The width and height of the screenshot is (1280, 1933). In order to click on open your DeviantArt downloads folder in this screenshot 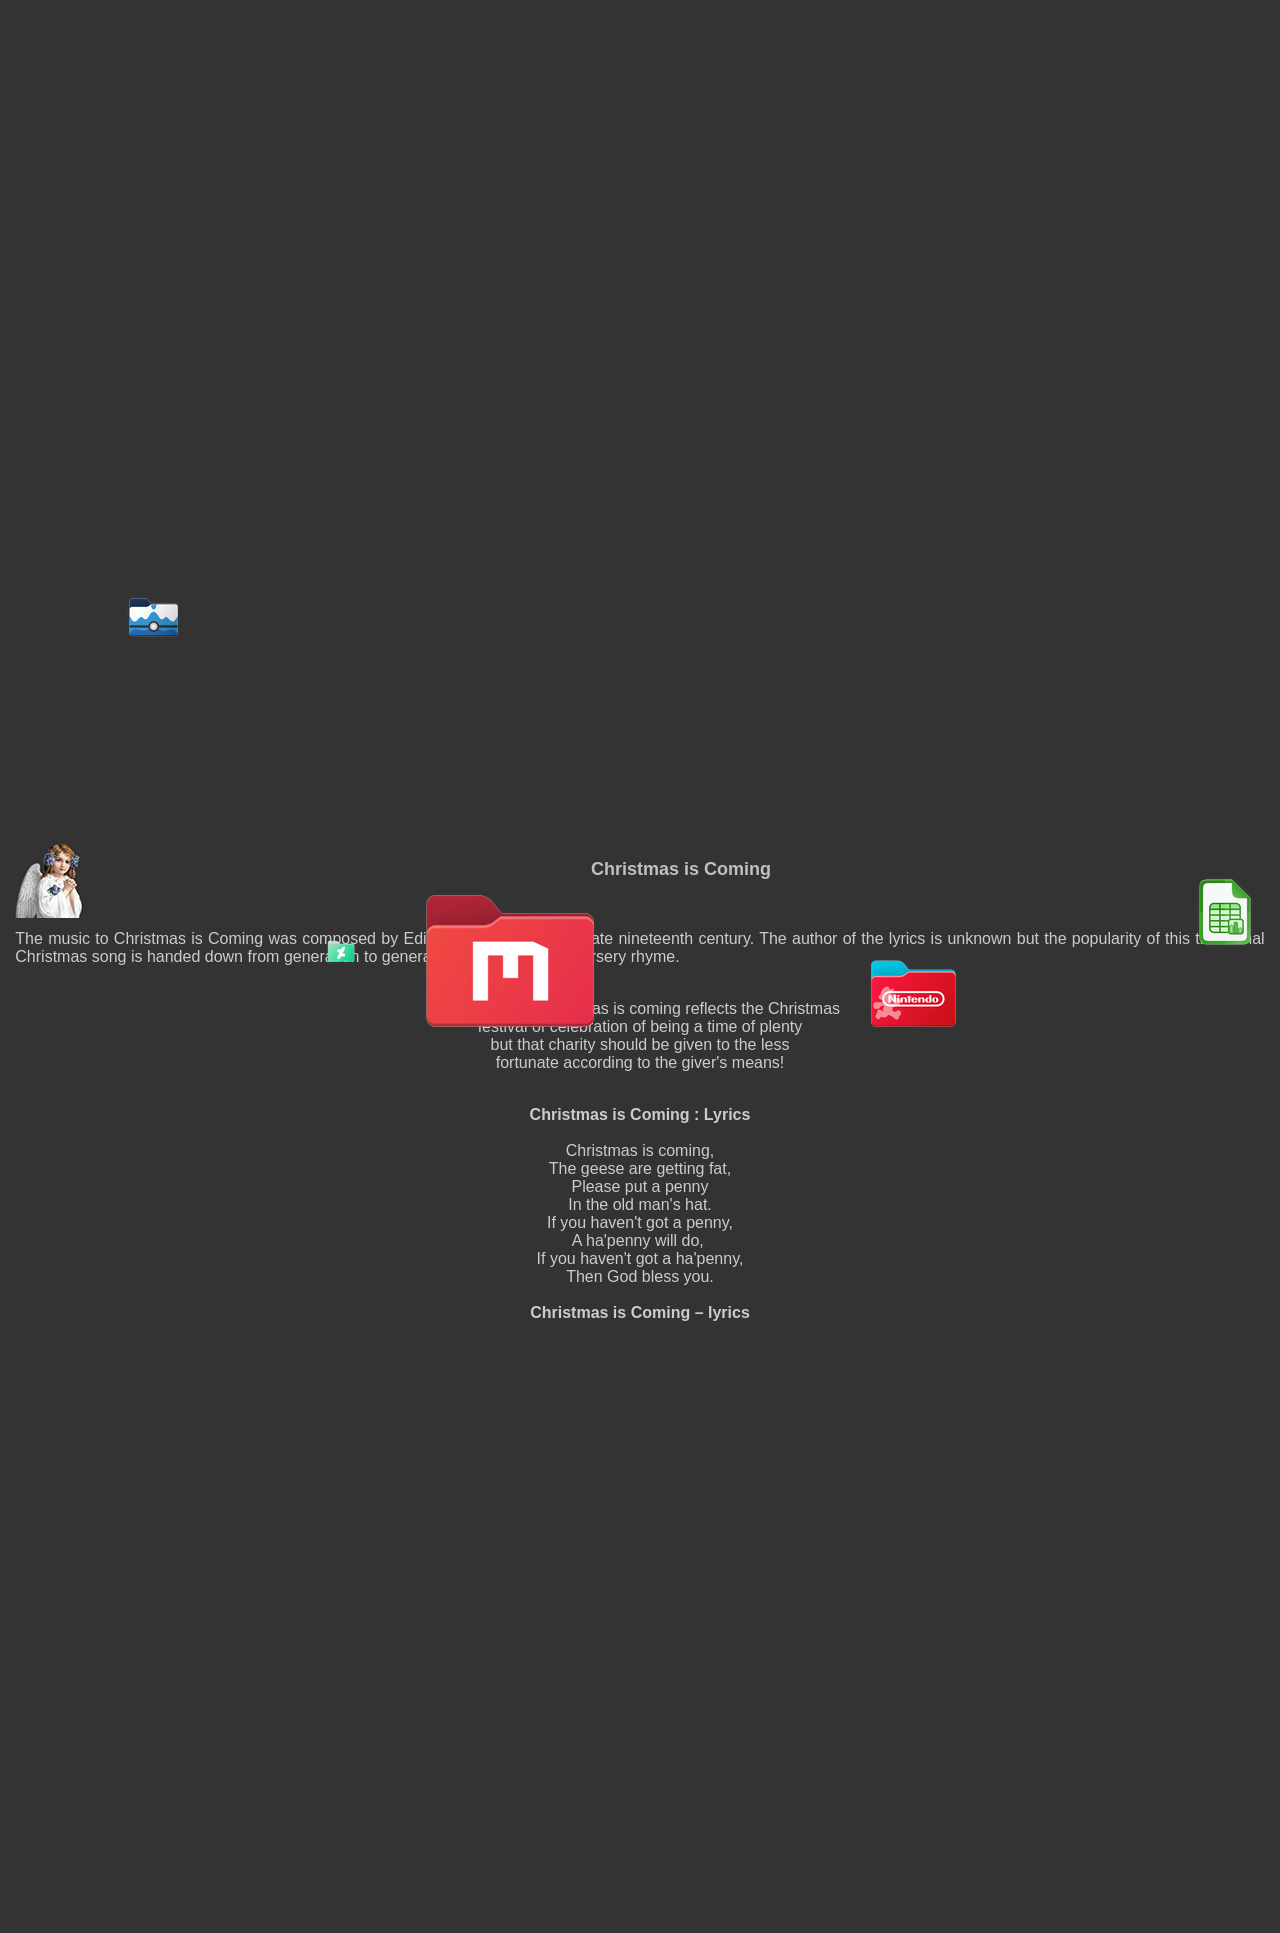, I will do `click(341, 952)`.